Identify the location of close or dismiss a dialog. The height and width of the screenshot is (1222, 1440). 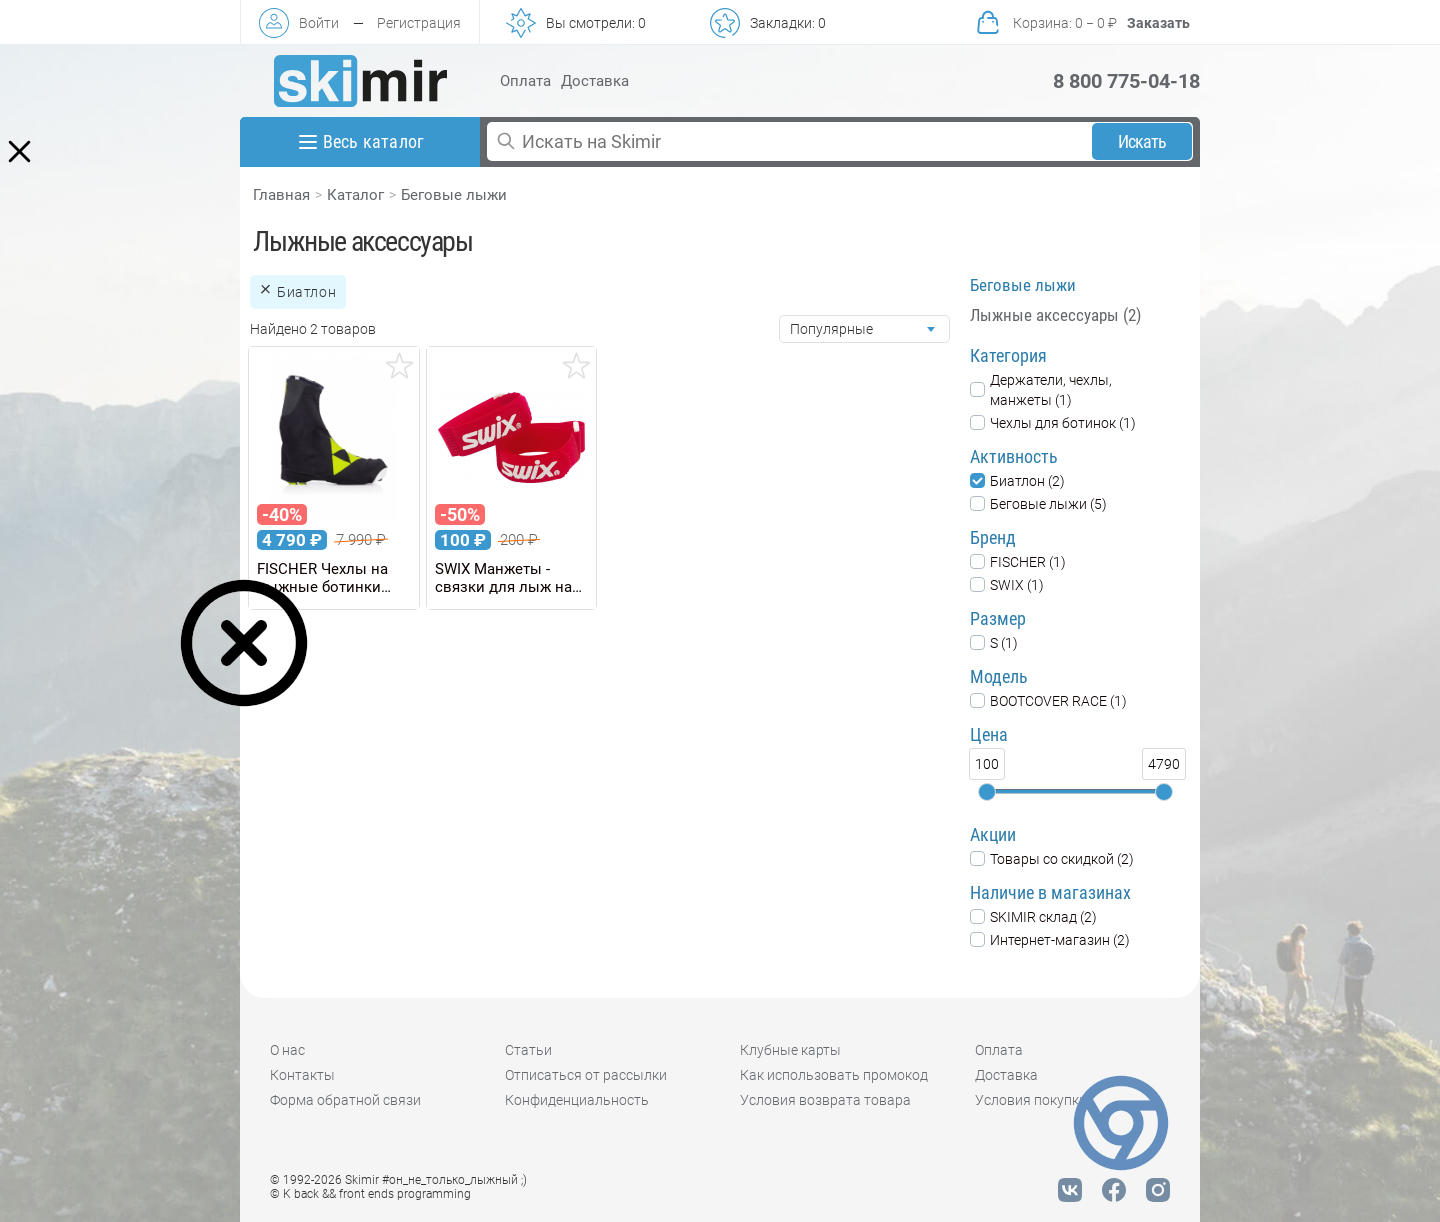
(244, 643).